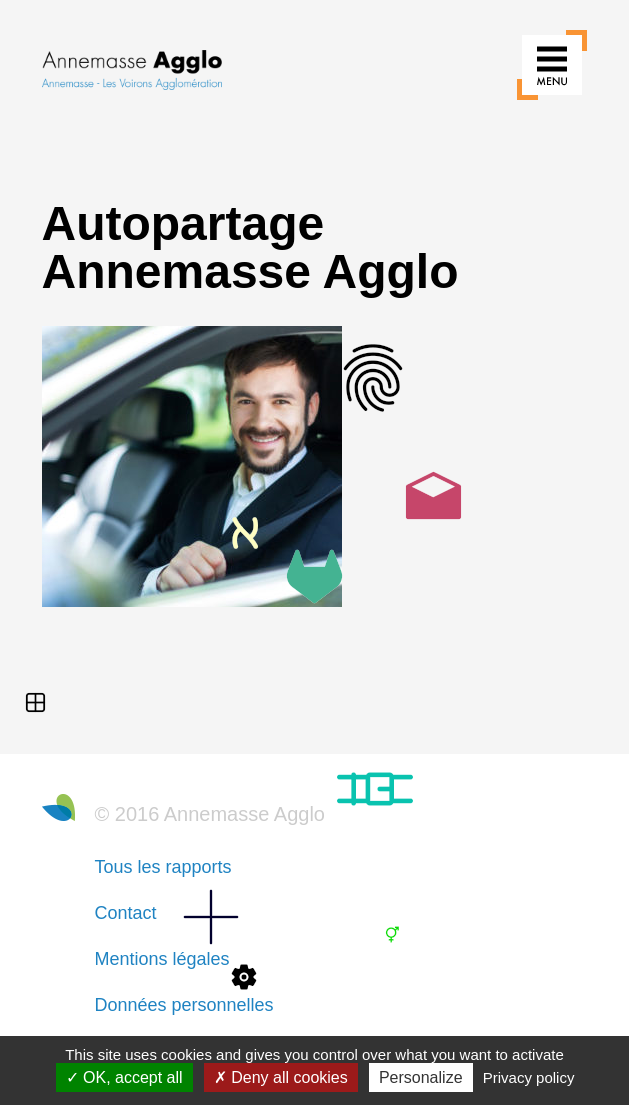  What do you see at coordinates (244, 977) in the screenshot?
I see `open settings menu` at bounding box center [244, 977].